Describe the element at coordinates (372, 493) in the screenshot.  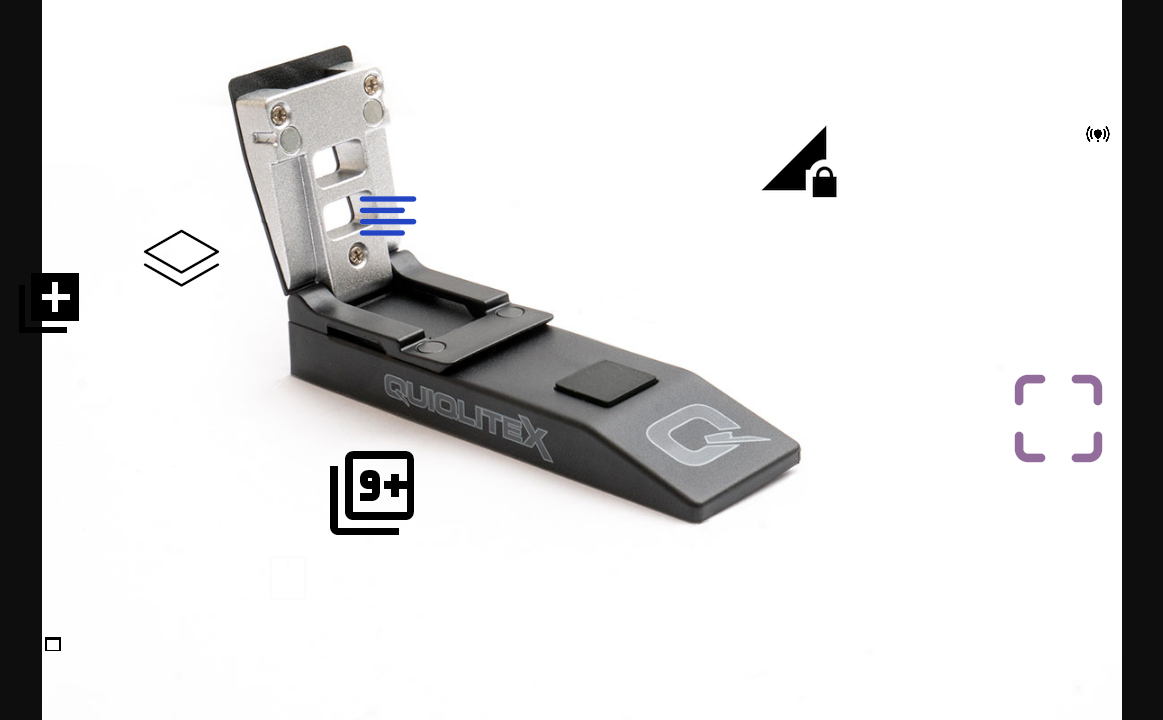
I see `indicates 9 or more items in a collection` at that location.